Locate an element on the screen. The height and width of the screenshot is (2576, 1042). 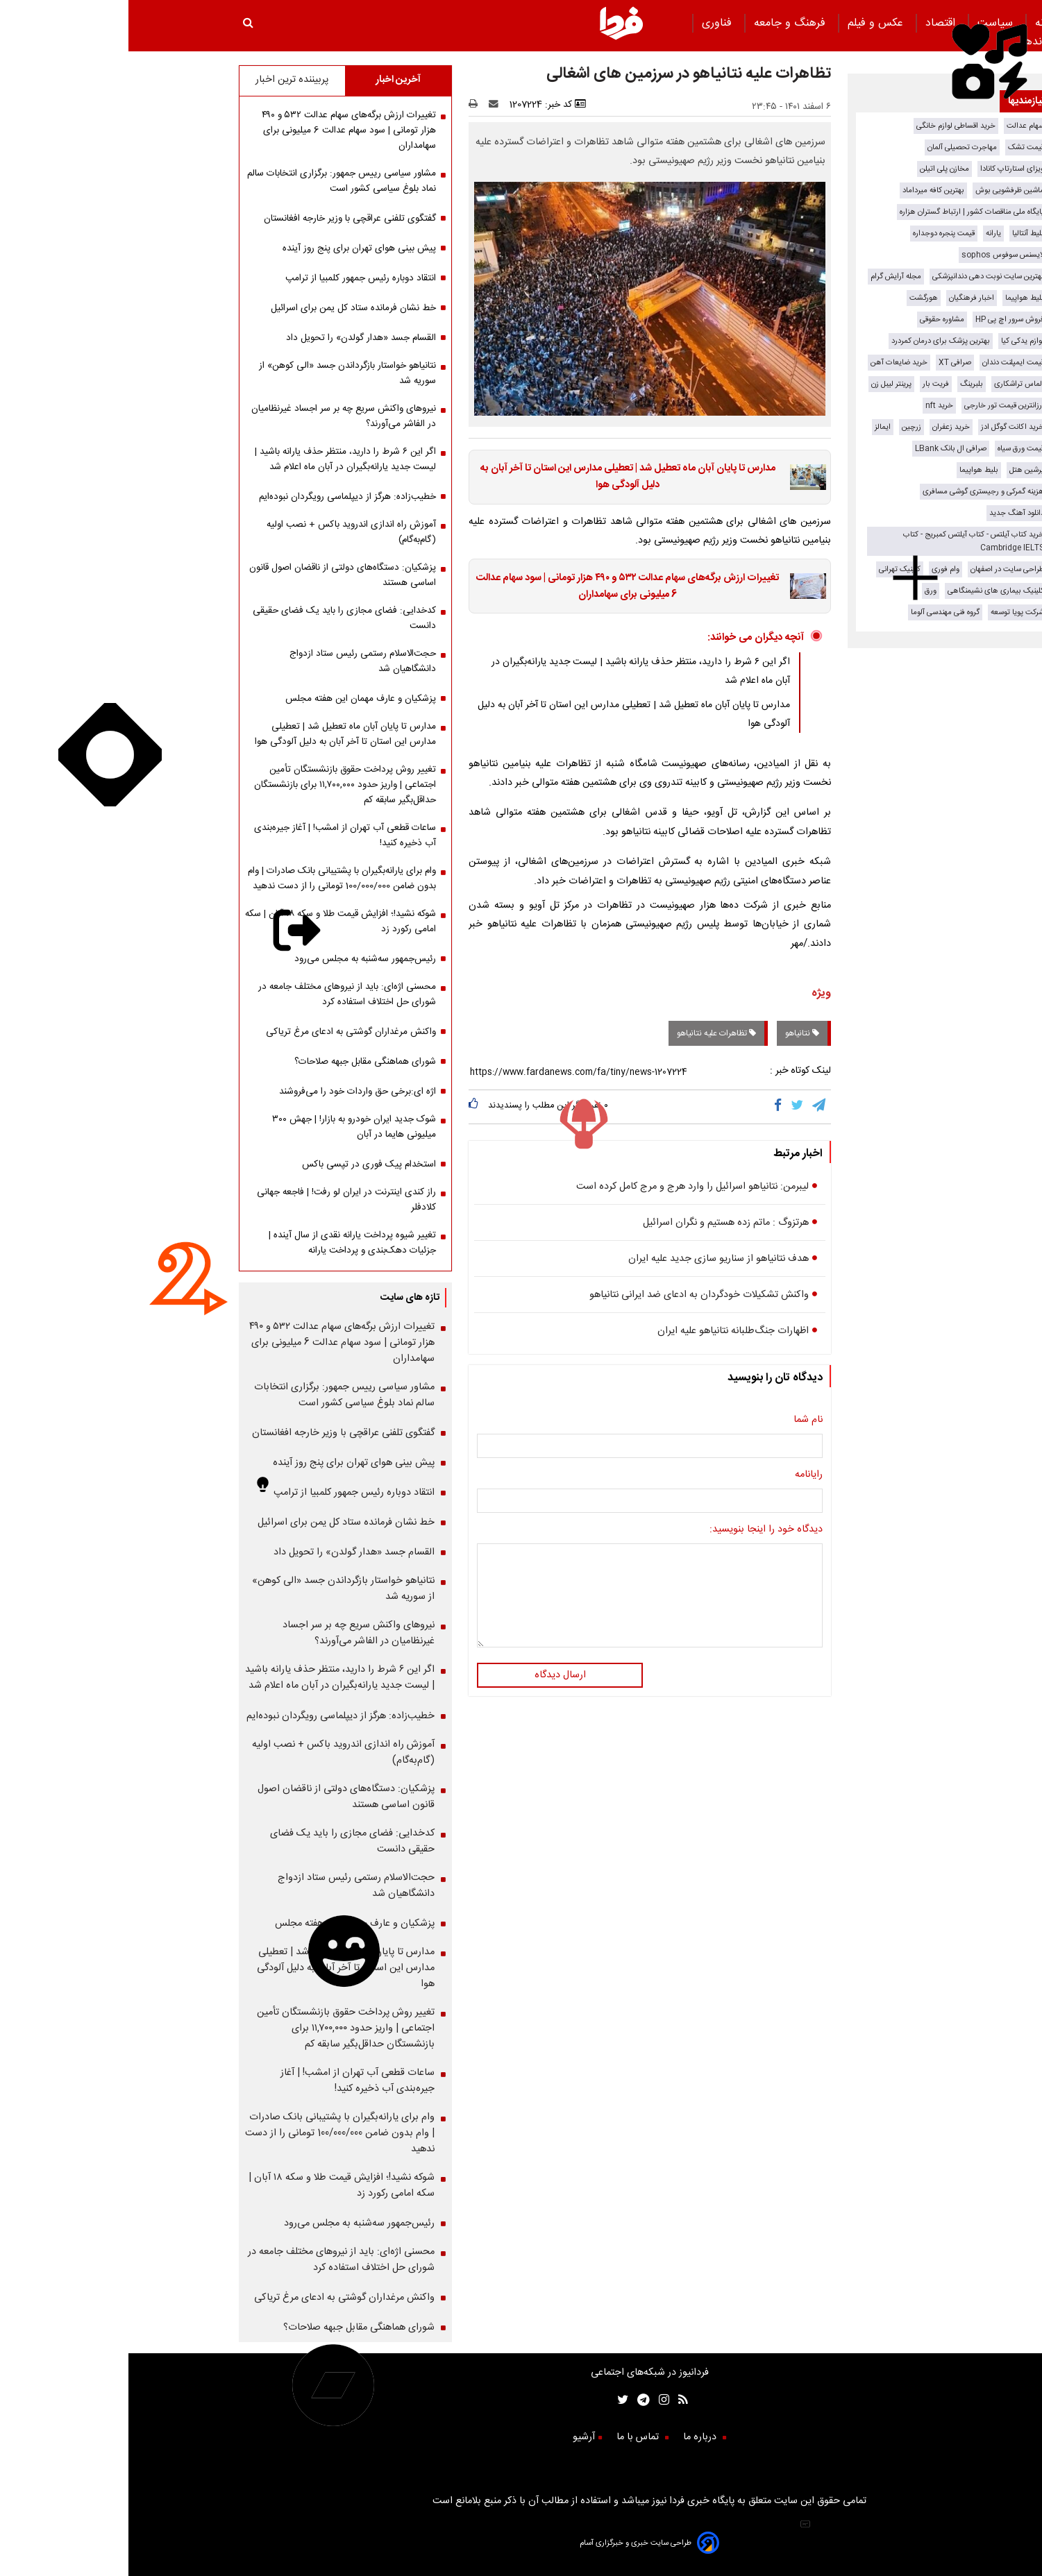
log out of your account is located at coordinates (296, 930).